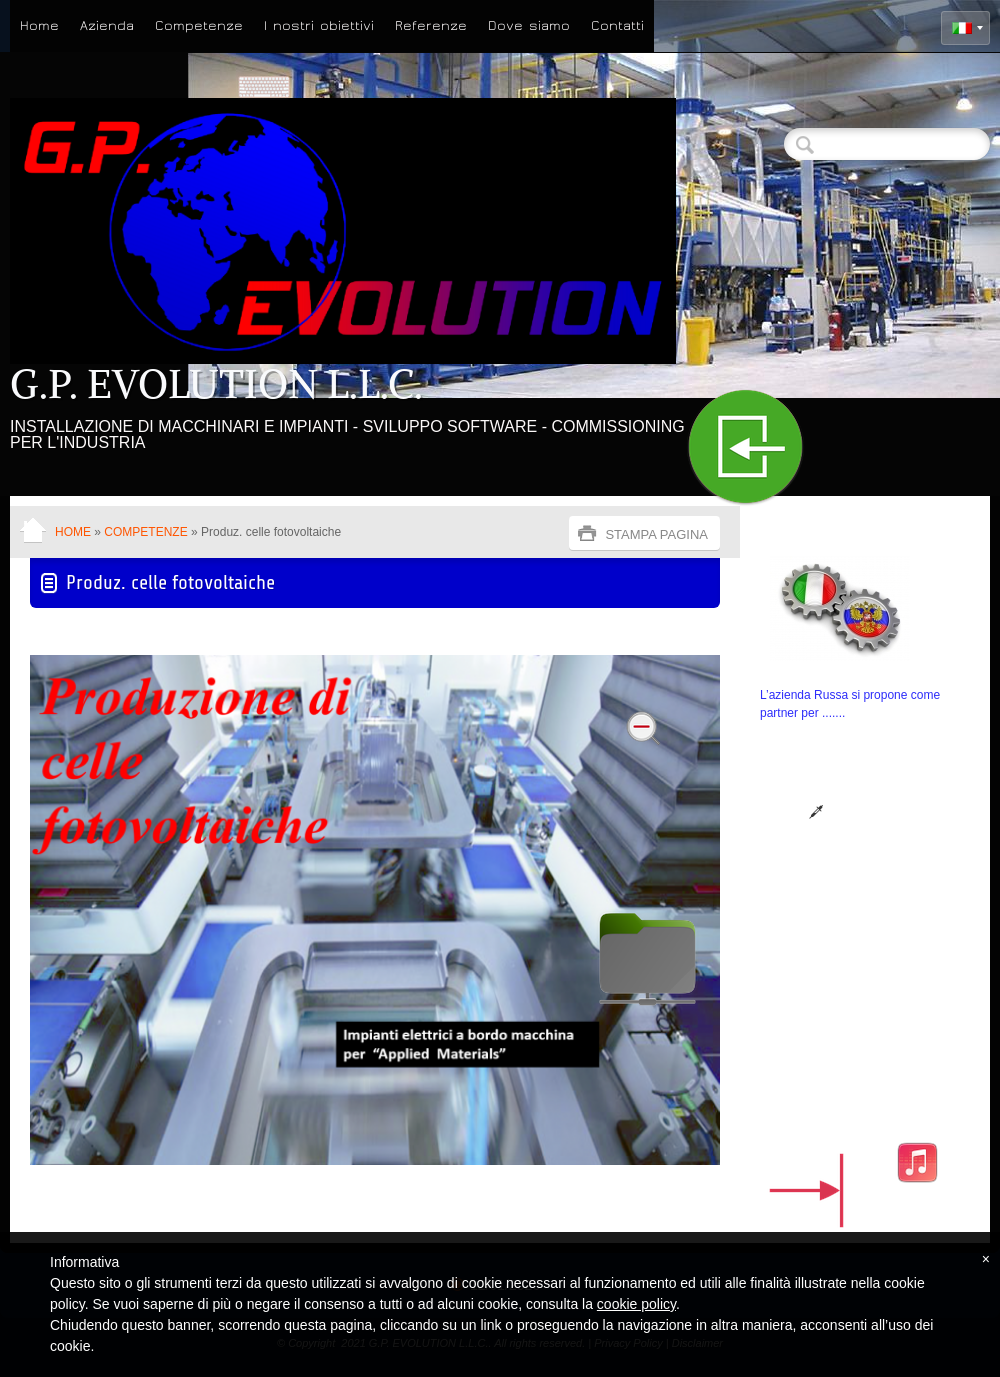 Image resolution: width=1000 pixels, height=1377 pixels. Describe the element at coordinates (647, 957) in the screenshot. I see `access a remote or network folder` at that location.